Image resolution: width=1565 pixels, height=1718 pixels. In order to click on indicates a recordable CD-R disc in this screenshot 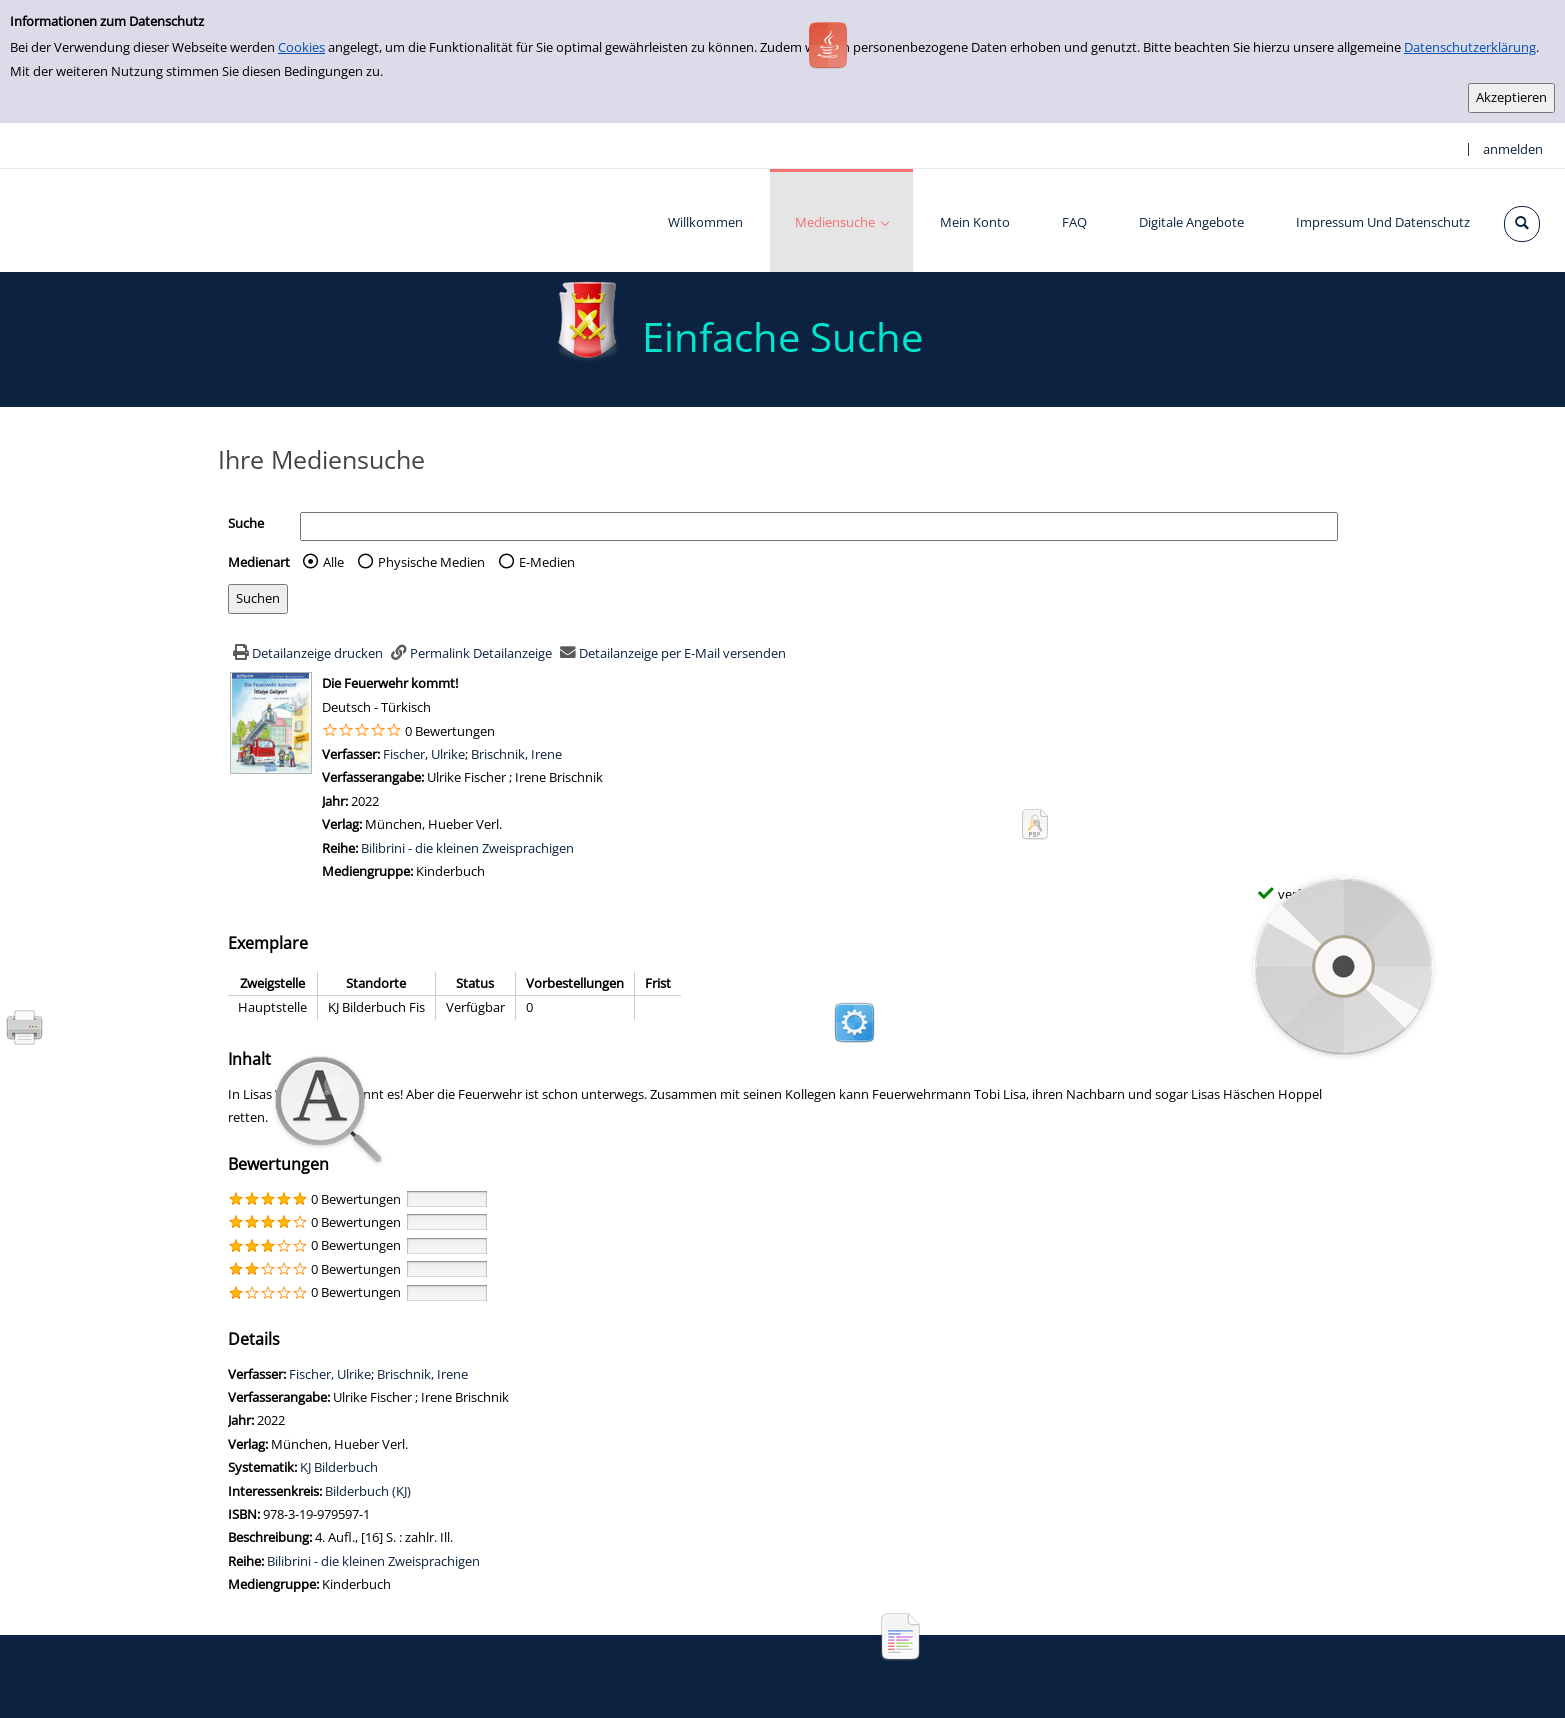, I will do `click(1343, 966)`.